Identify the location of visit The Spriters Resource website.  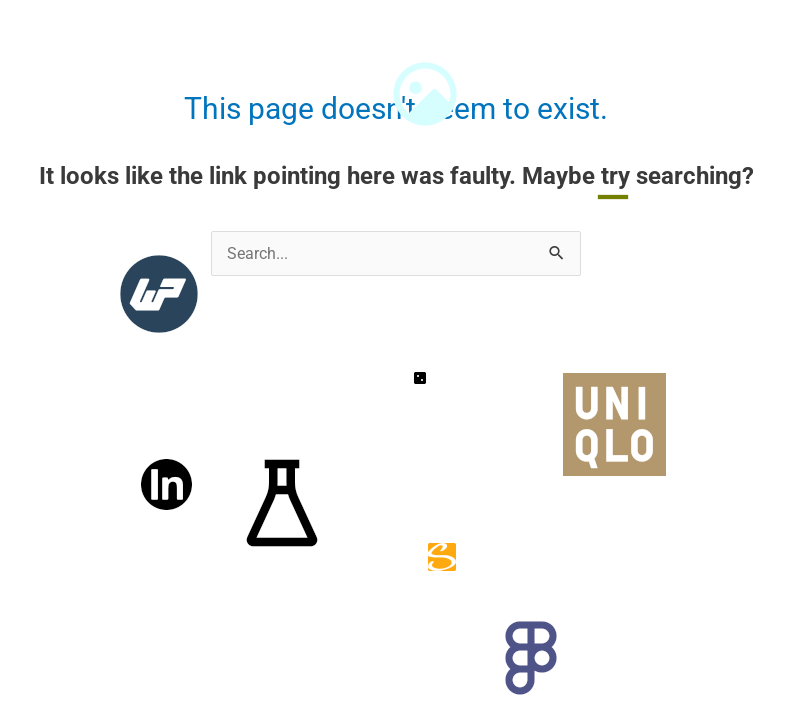
(442, 557).